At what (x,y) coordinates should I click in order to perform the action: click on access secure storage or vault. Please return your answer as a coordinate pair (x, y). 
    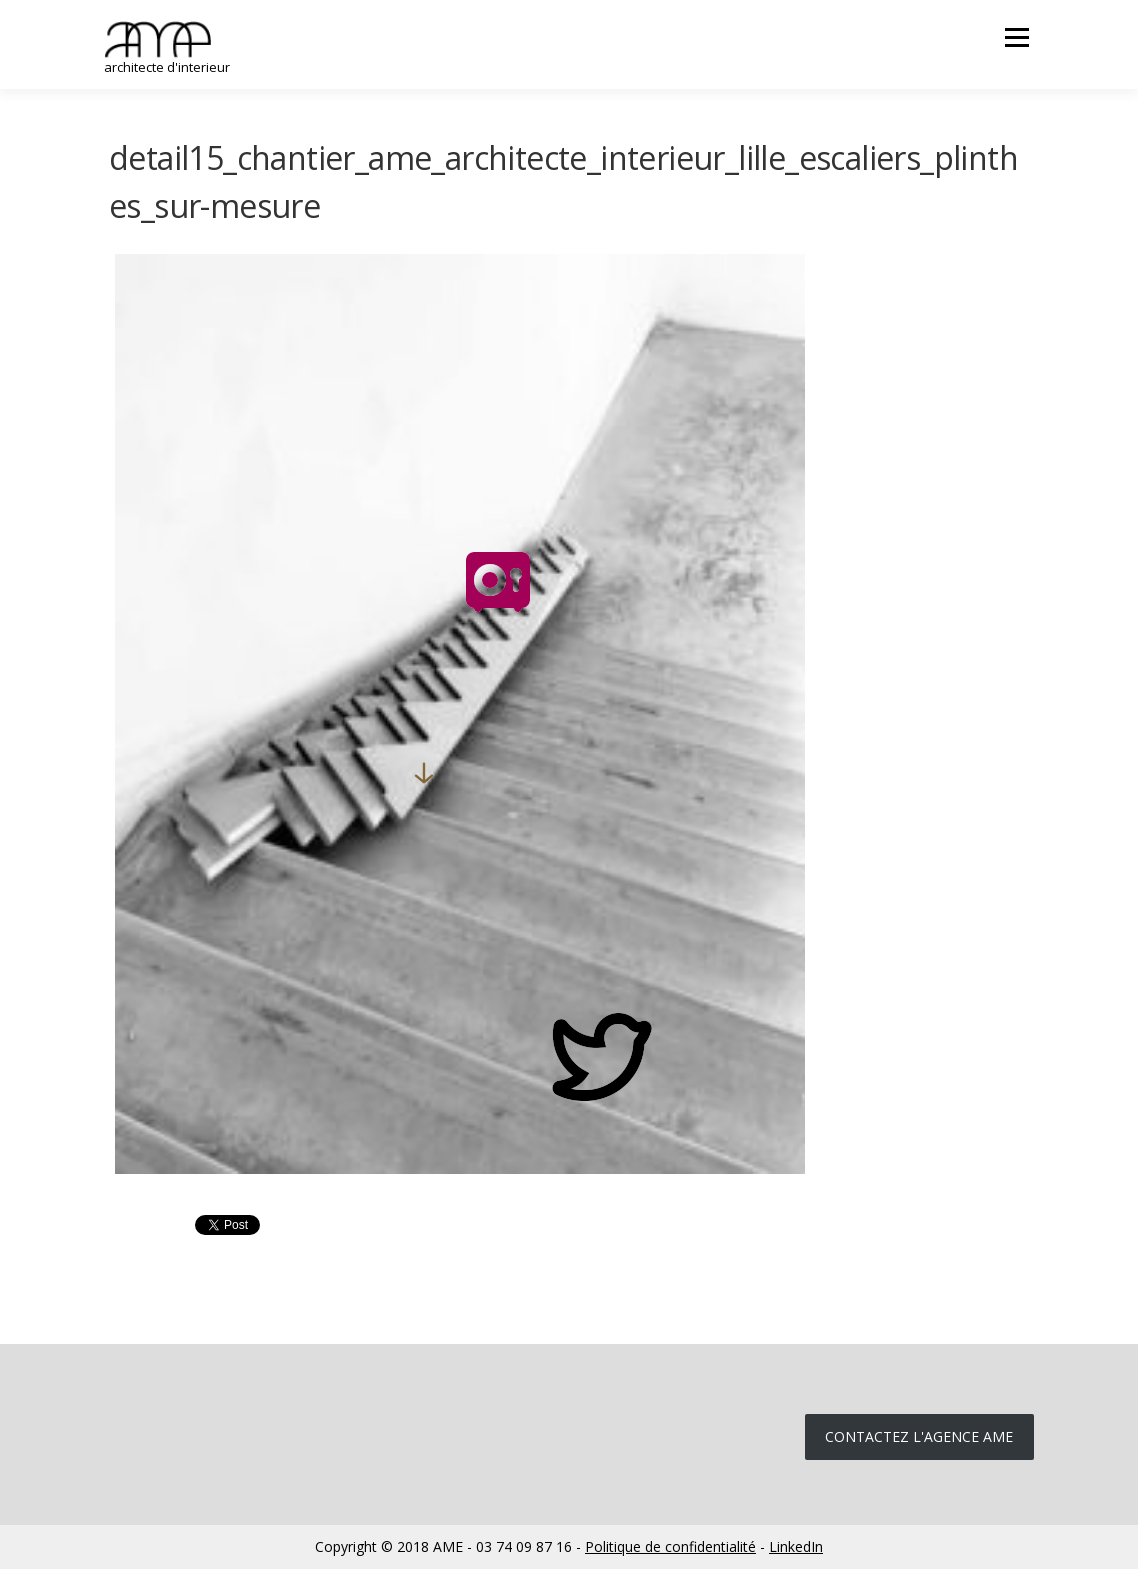
    Looking at the image, I should click on (498, 580).